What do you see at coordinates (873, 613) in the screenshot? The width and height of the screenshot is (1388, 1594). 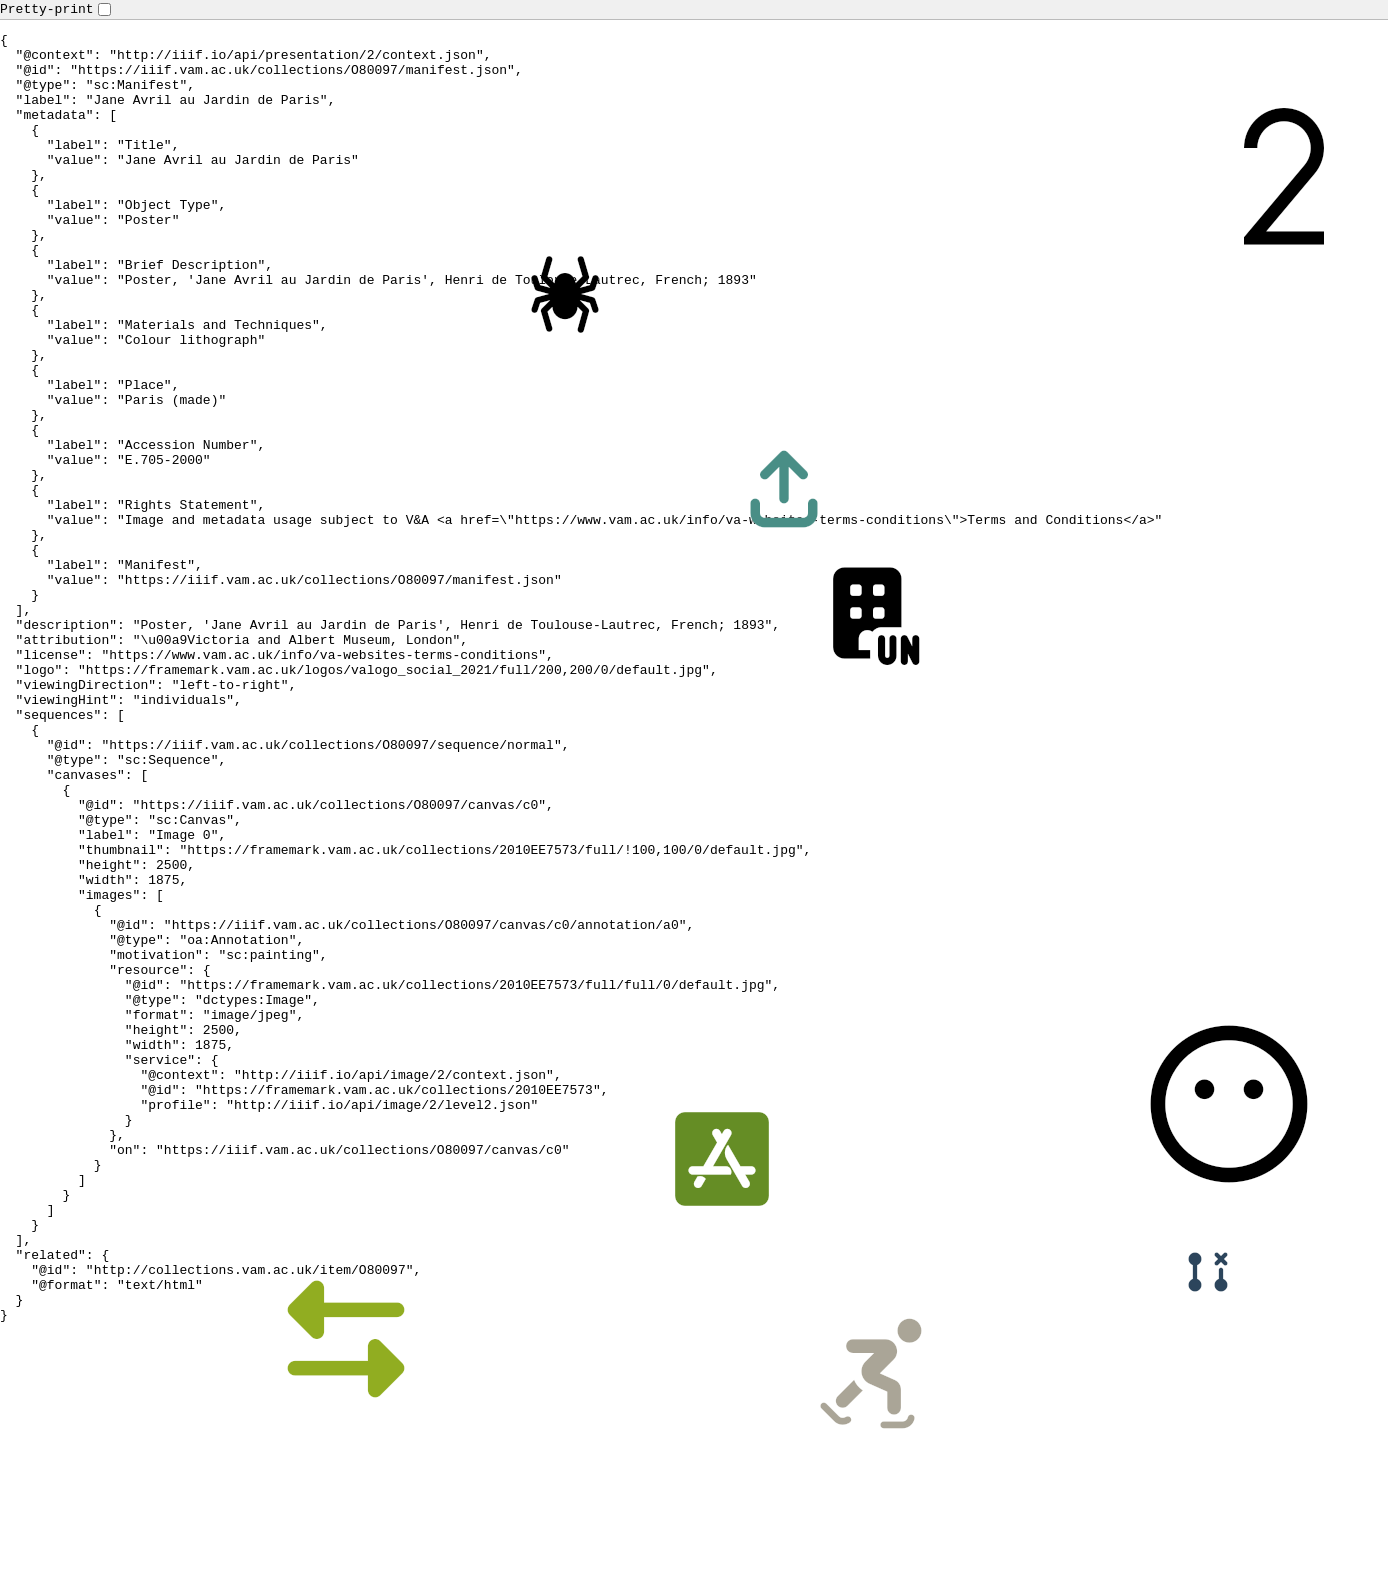 I see `access united nations building or headquarters` at bounding box center [873, 613].